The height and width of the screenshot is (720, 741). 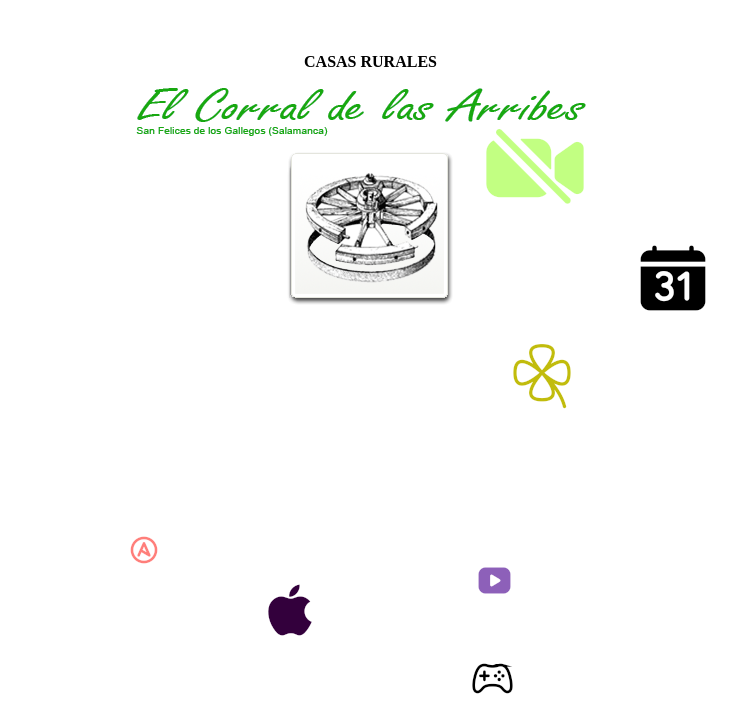 What do you see at coordinates (290, 610) in the screenshot?
I see `sign in with Apple` at bounding box center [290, 610].